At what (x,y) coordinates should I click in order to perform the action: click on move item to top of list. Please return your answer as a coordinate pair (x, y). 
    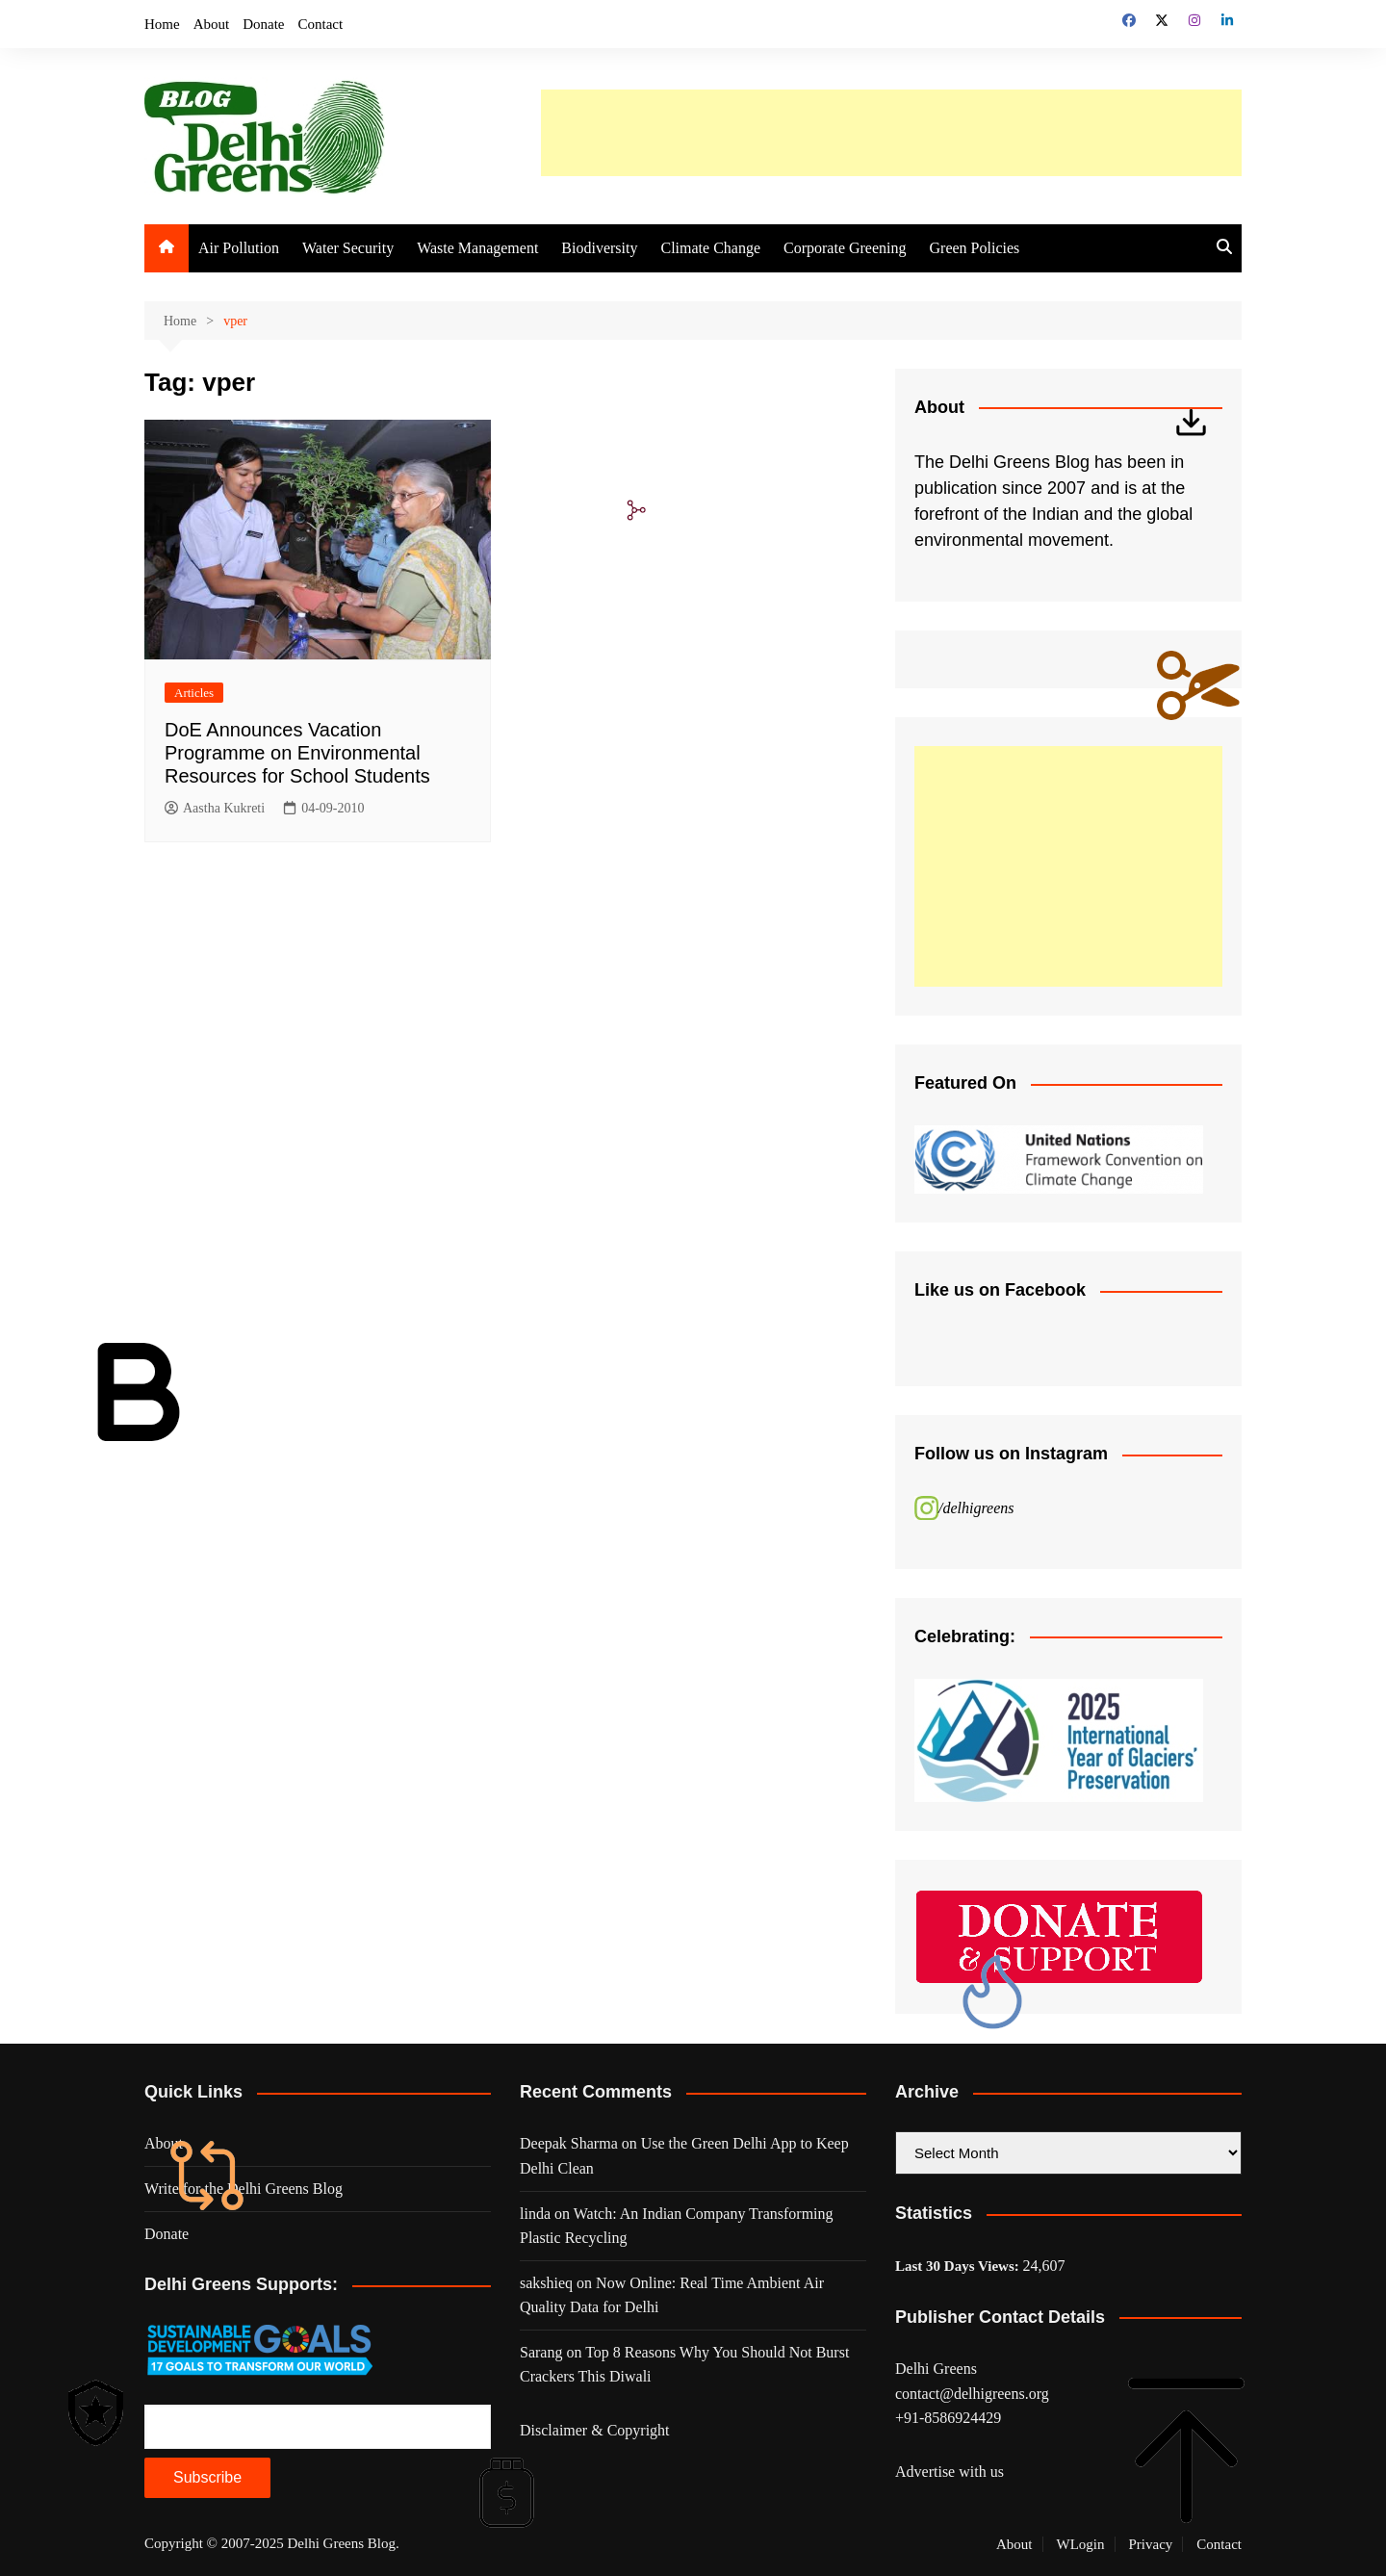
    Looking at the image, I should click on (1186, 2450).